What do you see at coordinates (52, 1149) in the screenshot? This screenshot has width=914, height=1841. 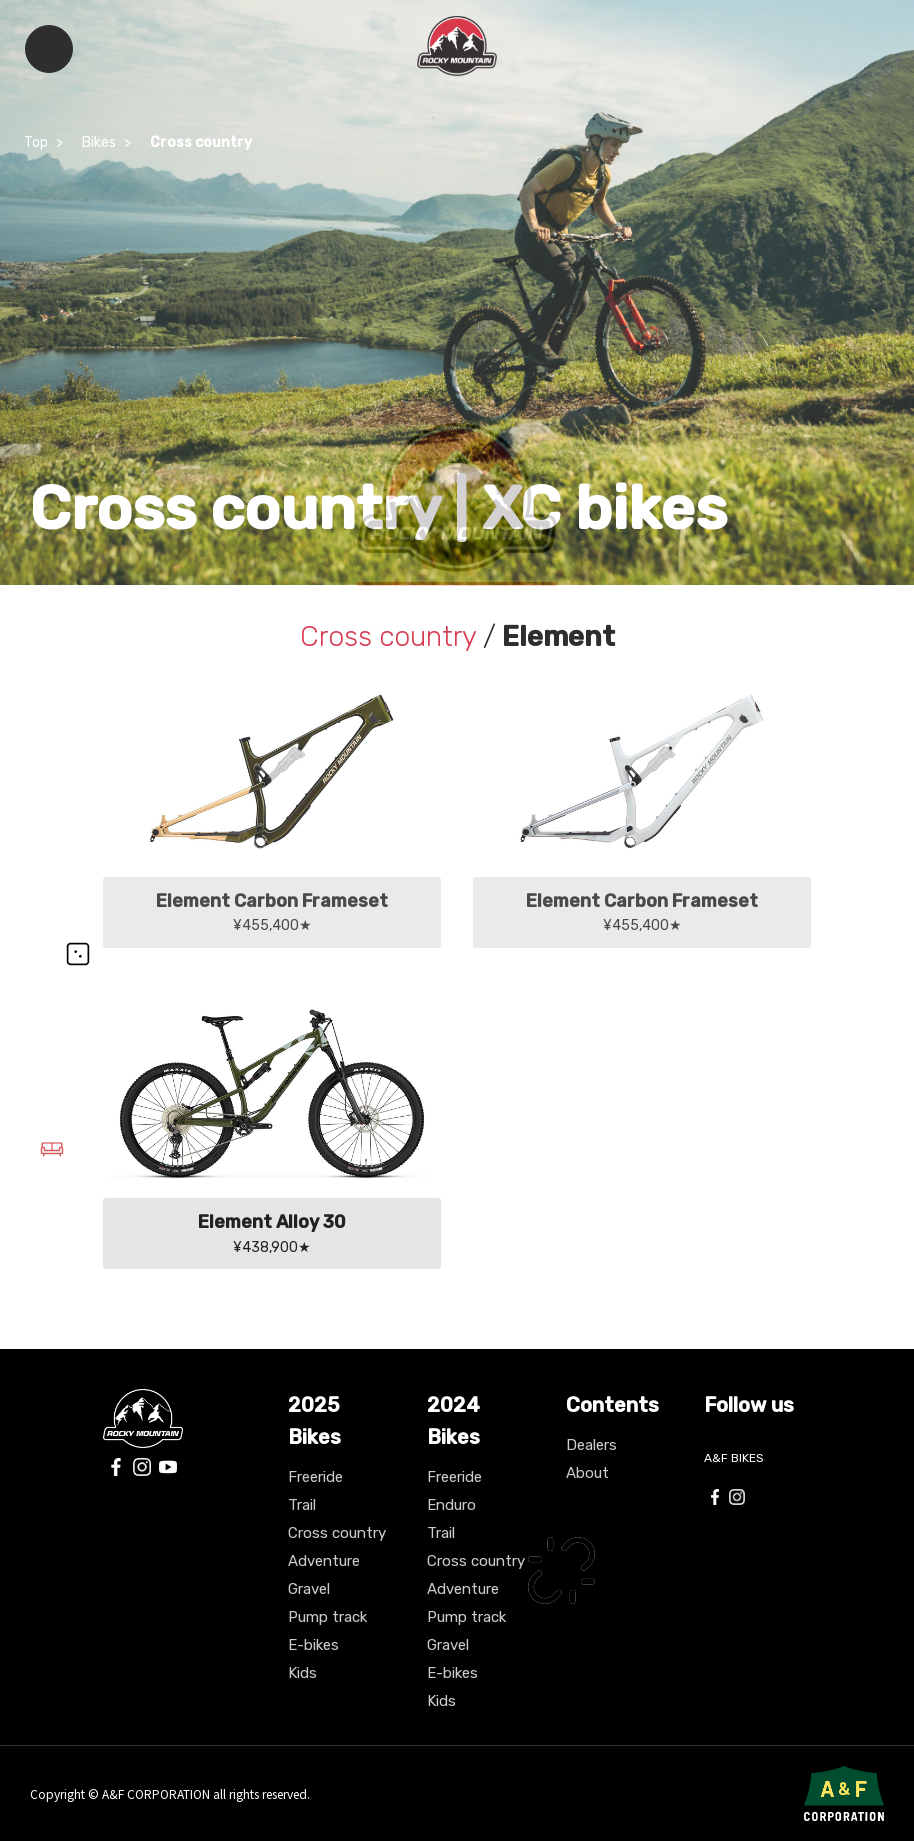 I see `browse furniture or home decor` at bounding box center [52, 1149].